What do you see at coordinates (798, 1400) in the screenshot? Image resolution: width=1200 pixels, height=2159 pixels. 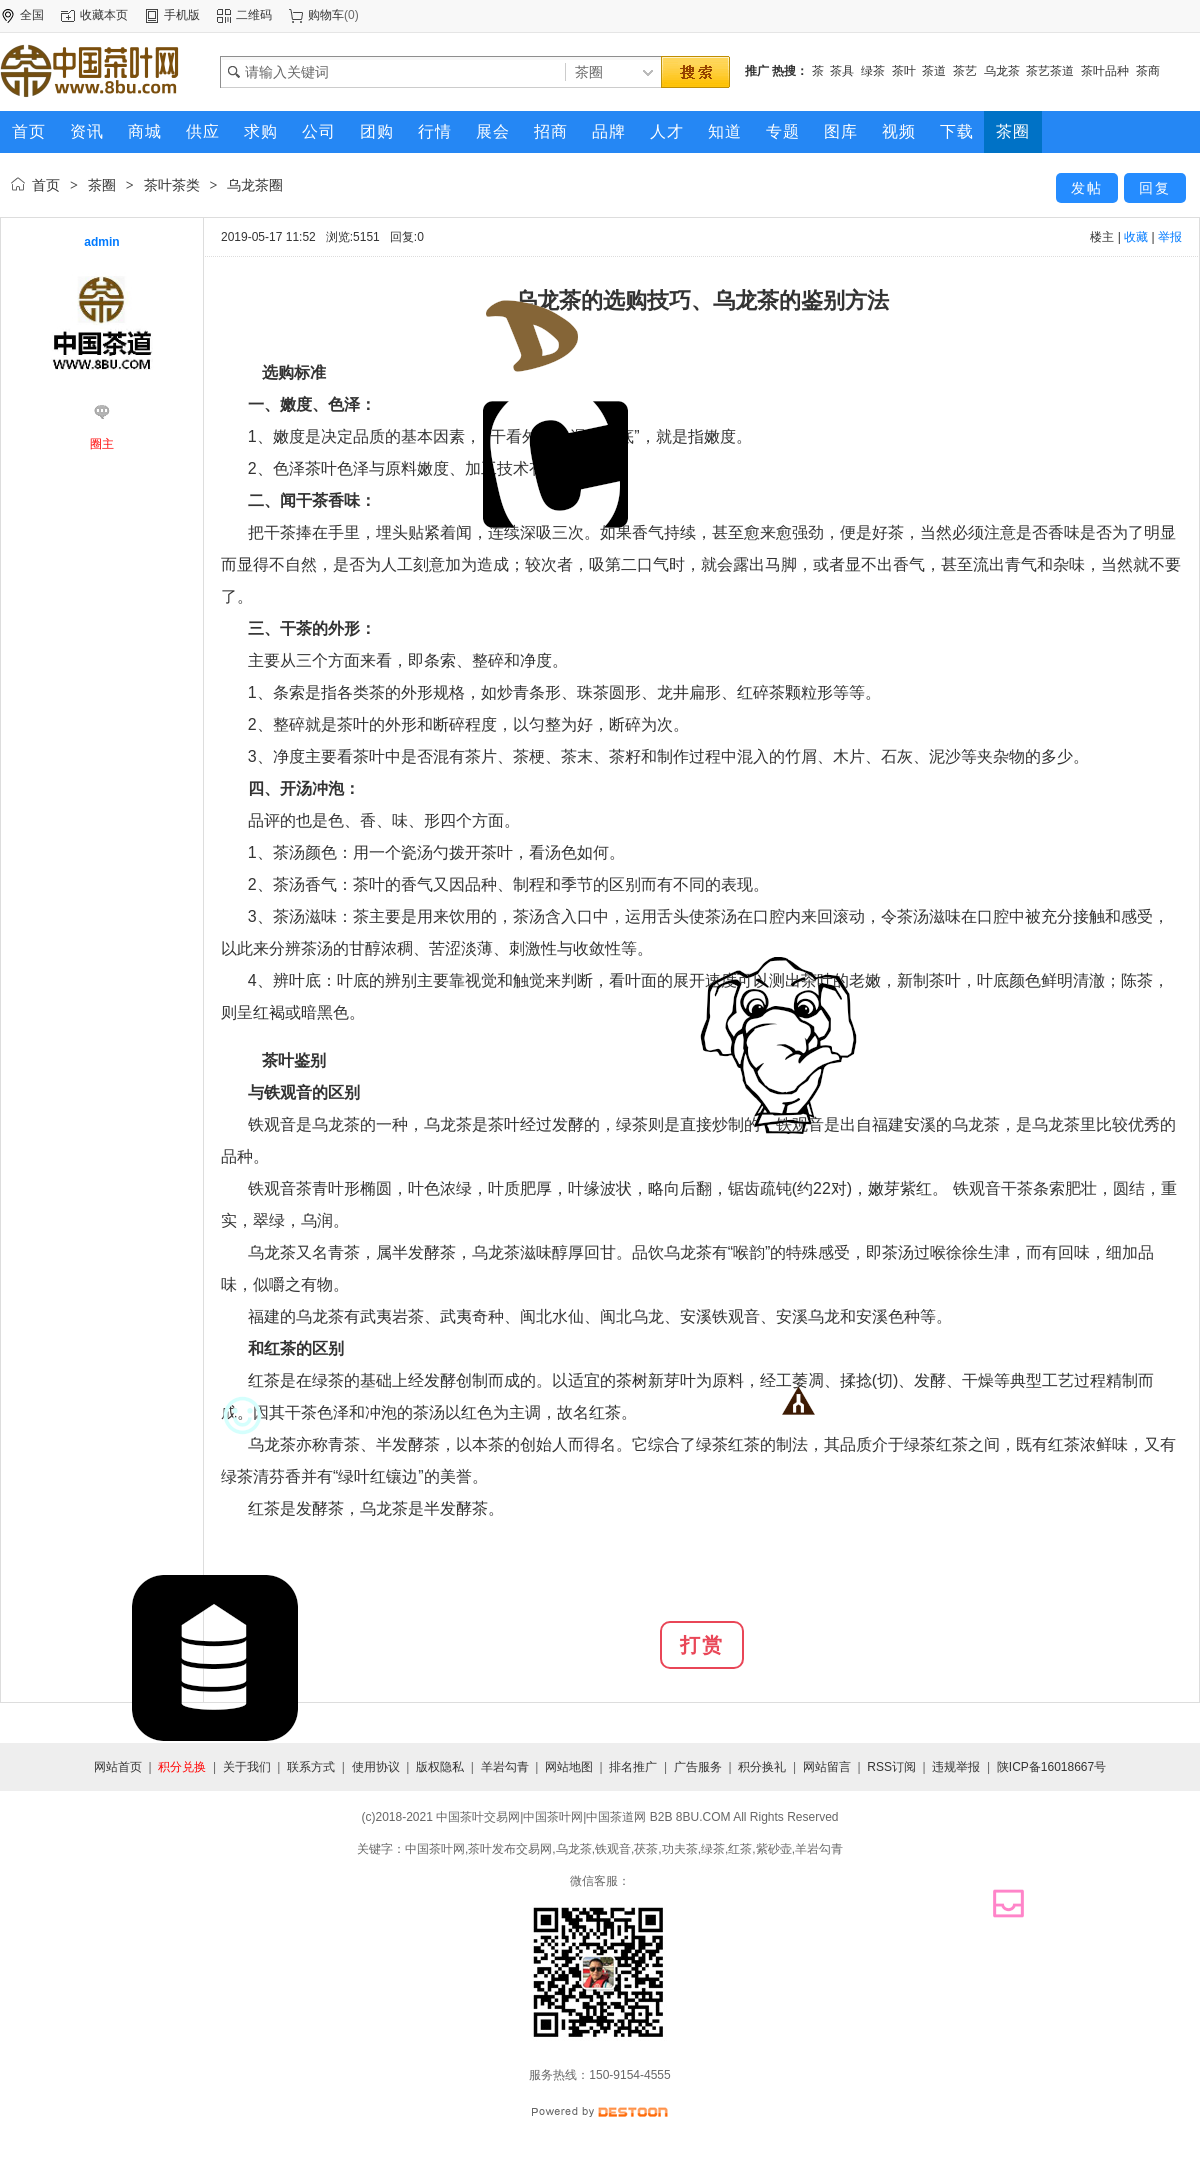 I see `open the Trailforks app` at bounding box center [798, 1400].